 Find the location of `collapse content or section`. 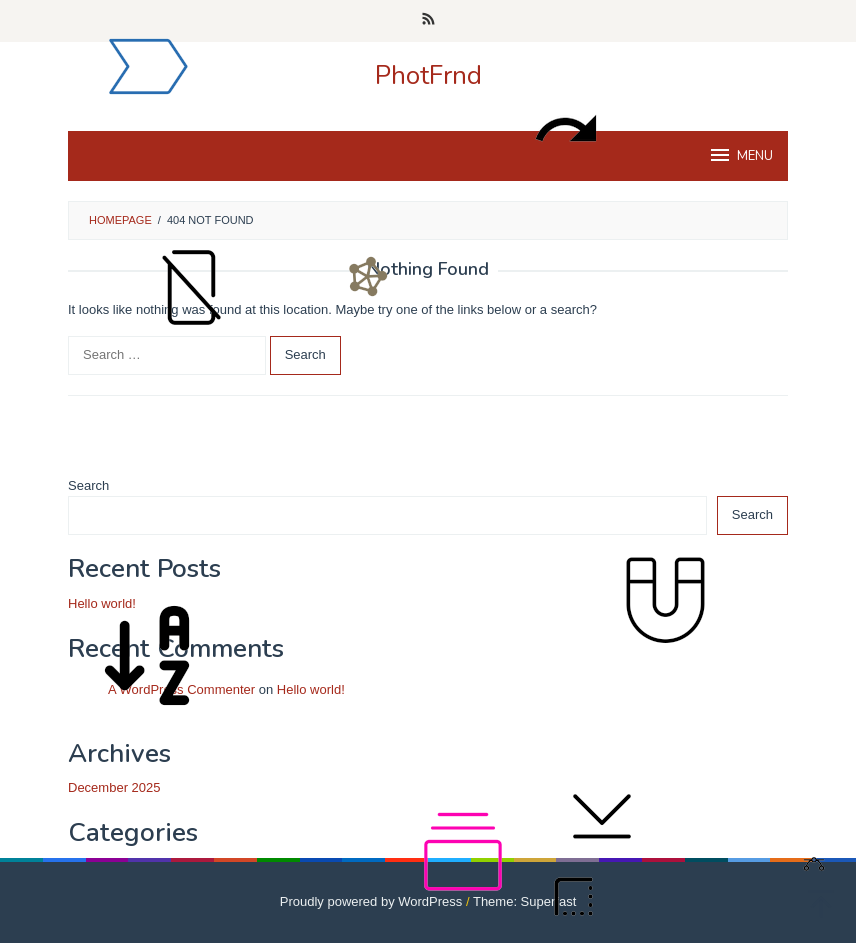

collapse content or section is located at coordinates (602, 815).